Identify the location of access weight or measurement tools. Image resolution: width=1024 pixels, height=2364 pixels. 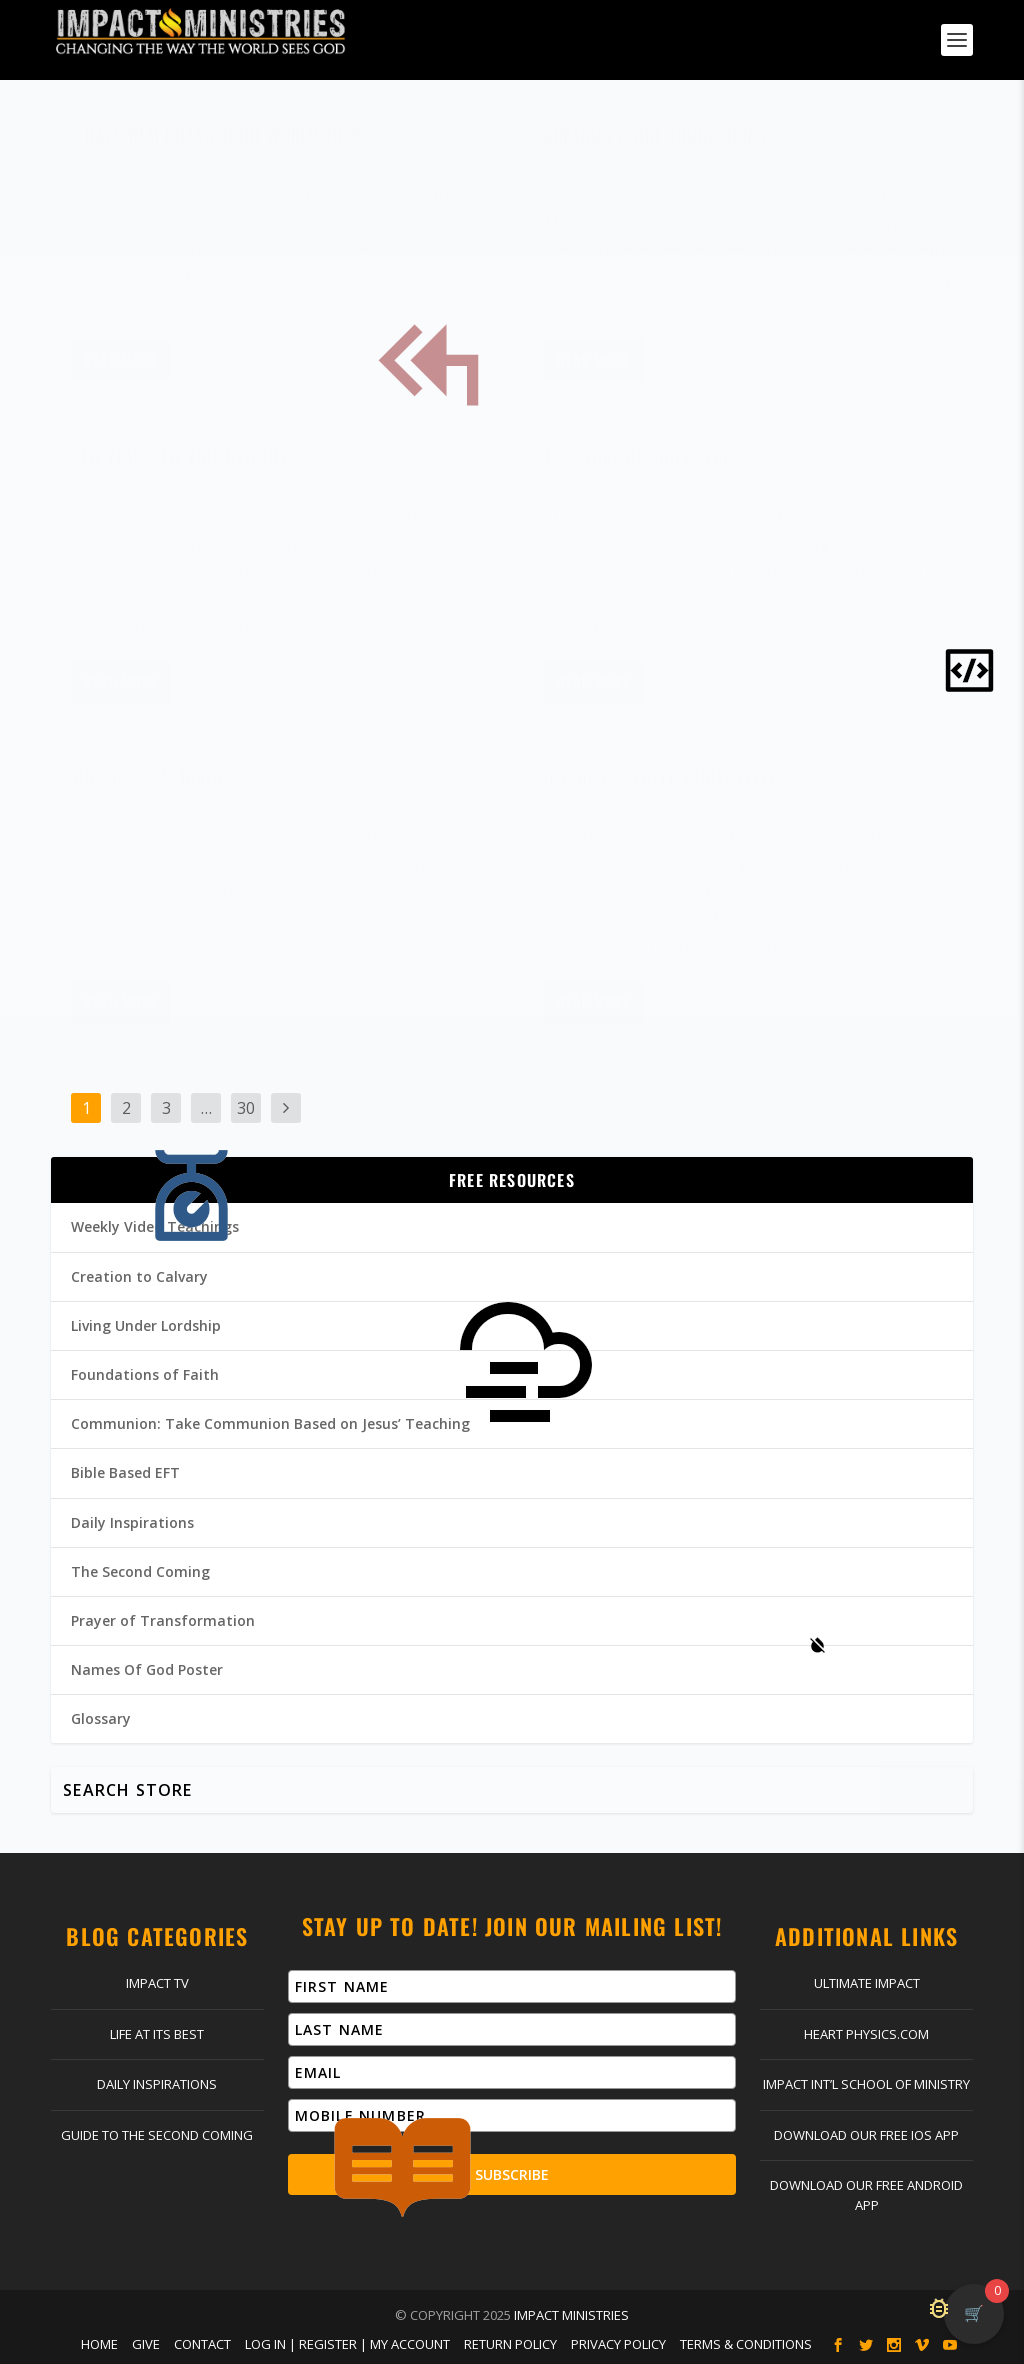
(191, 1195).